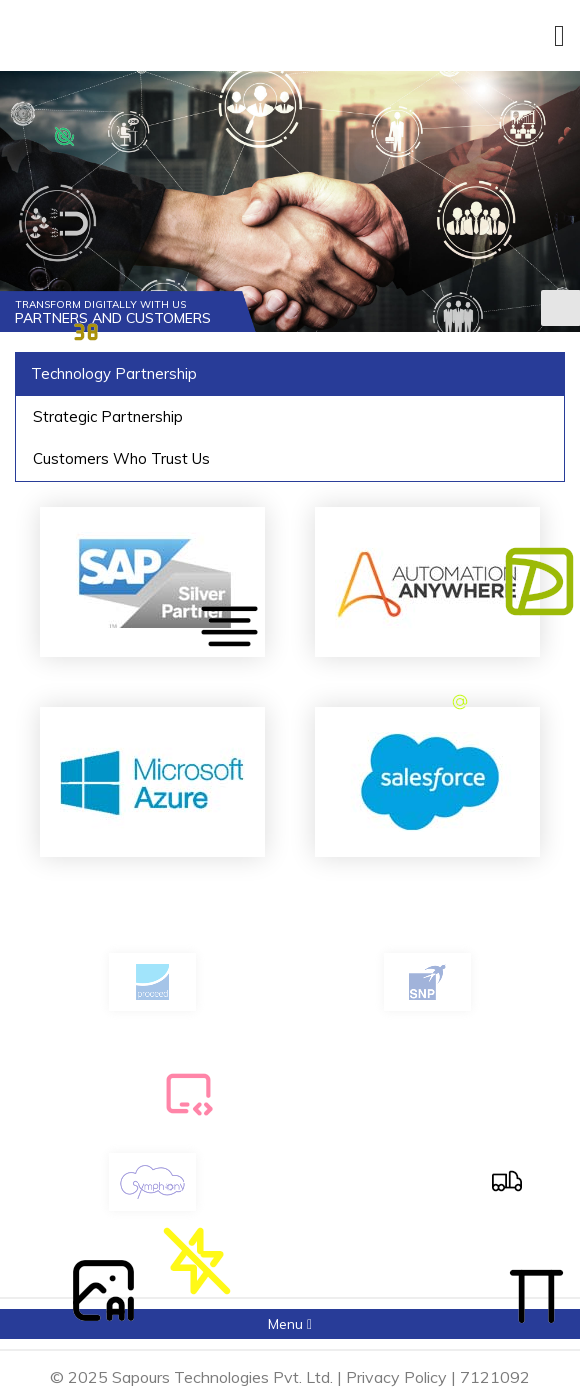  What do you see at coordinates (536, 1296) in the screenshot?
I see `access mathematical or scientific functions` at bounding box center [536, 1296].